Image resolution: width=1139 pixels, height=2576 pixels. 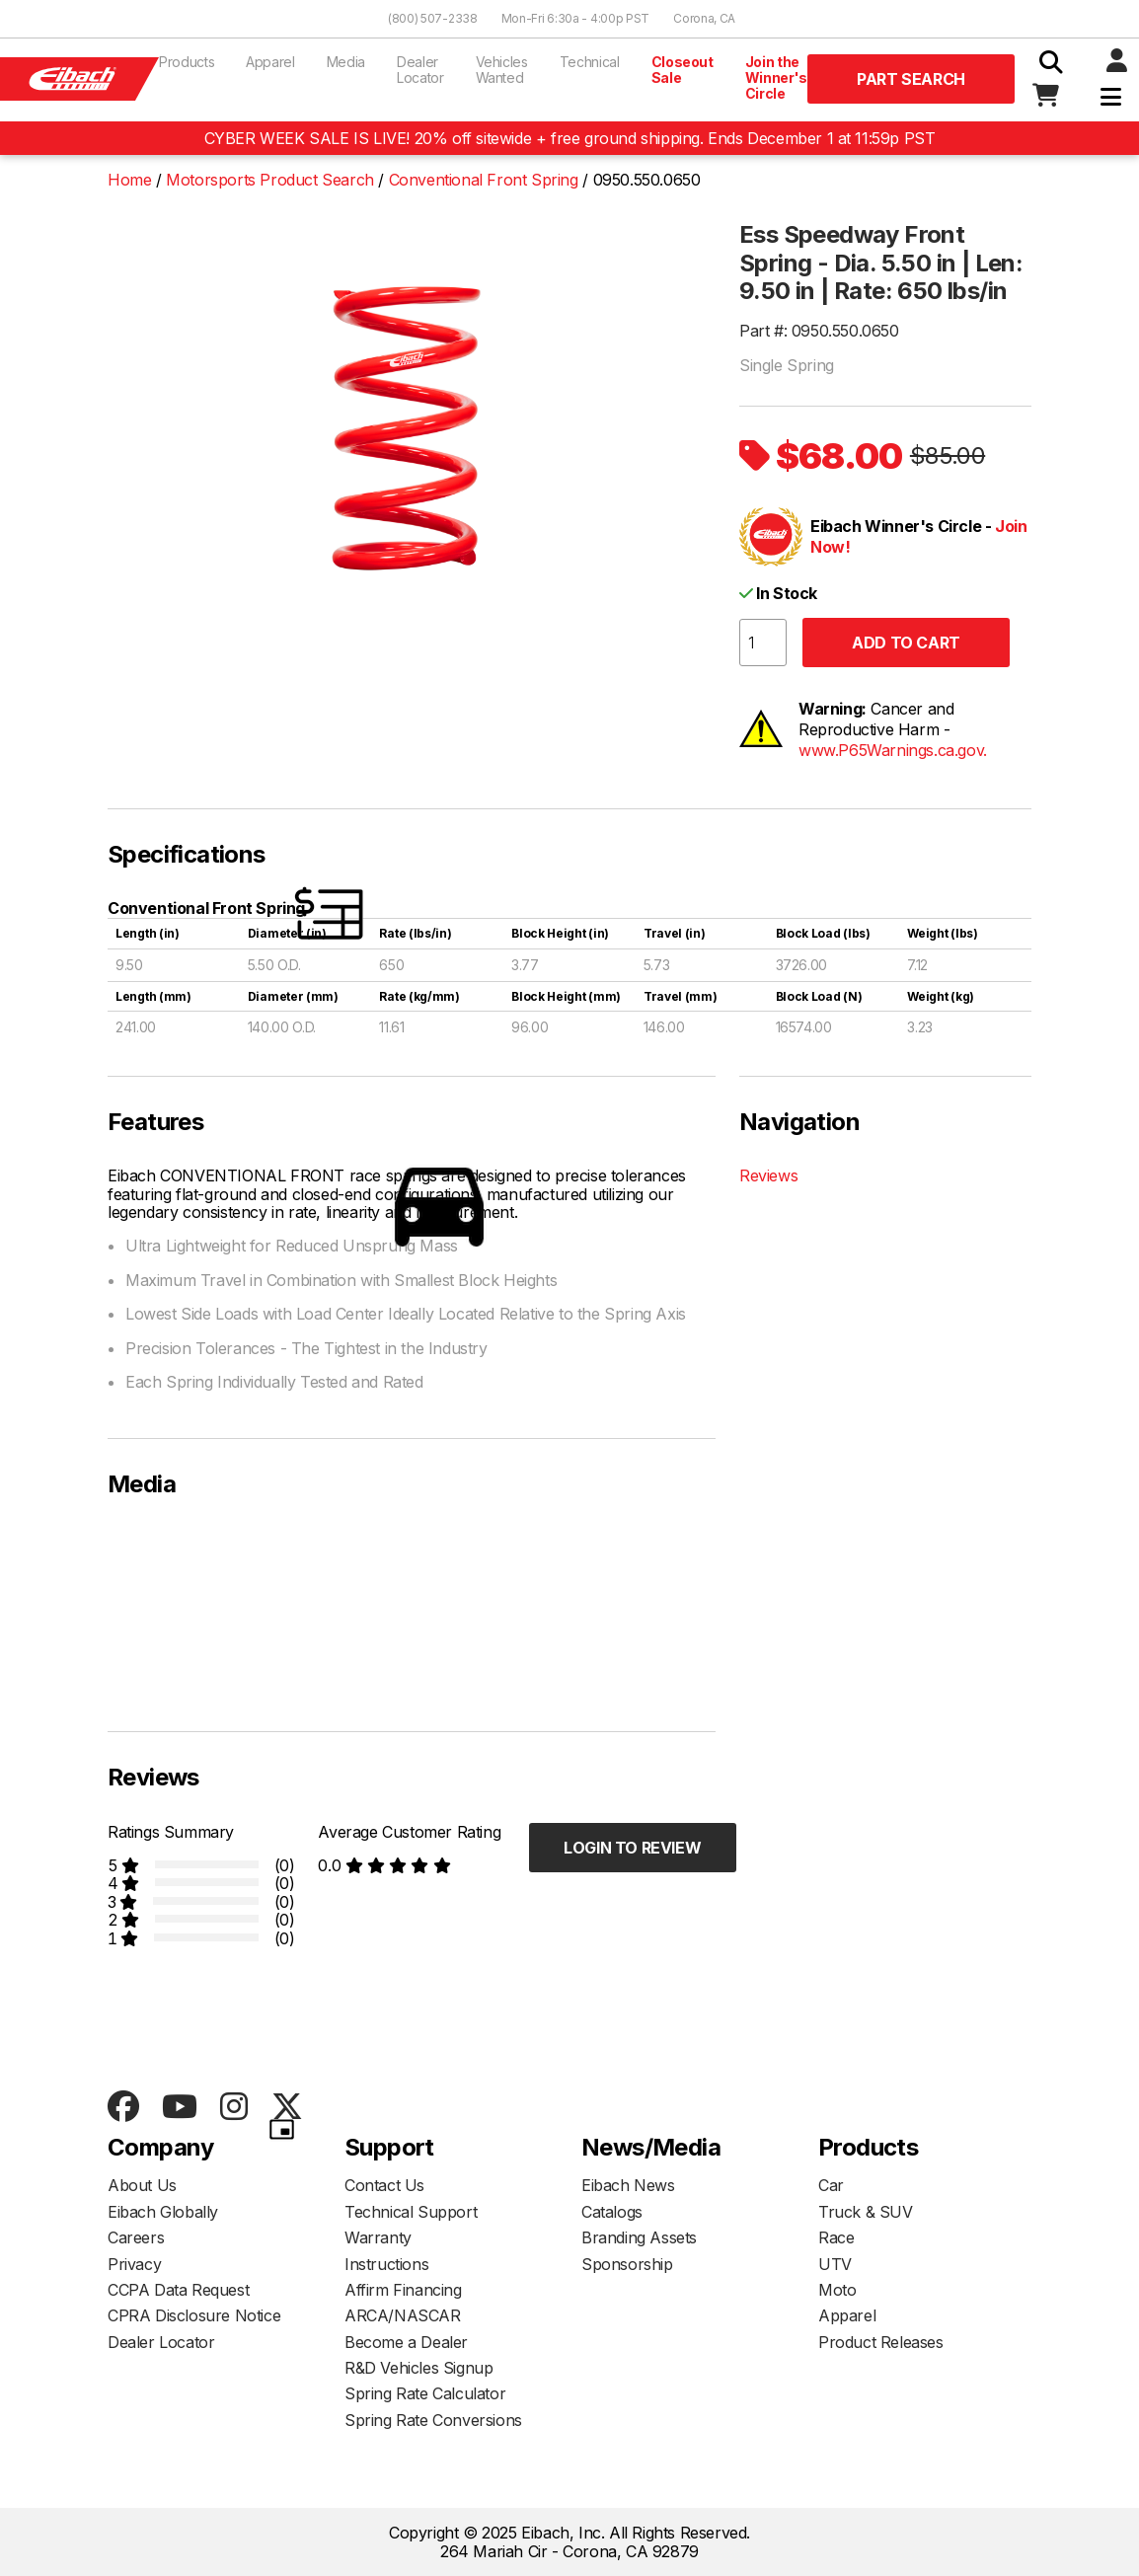 What do you see at coordinates (439, 1202) in the screenshot?
I see `get driving directions` at bounding box center [439, 1202].